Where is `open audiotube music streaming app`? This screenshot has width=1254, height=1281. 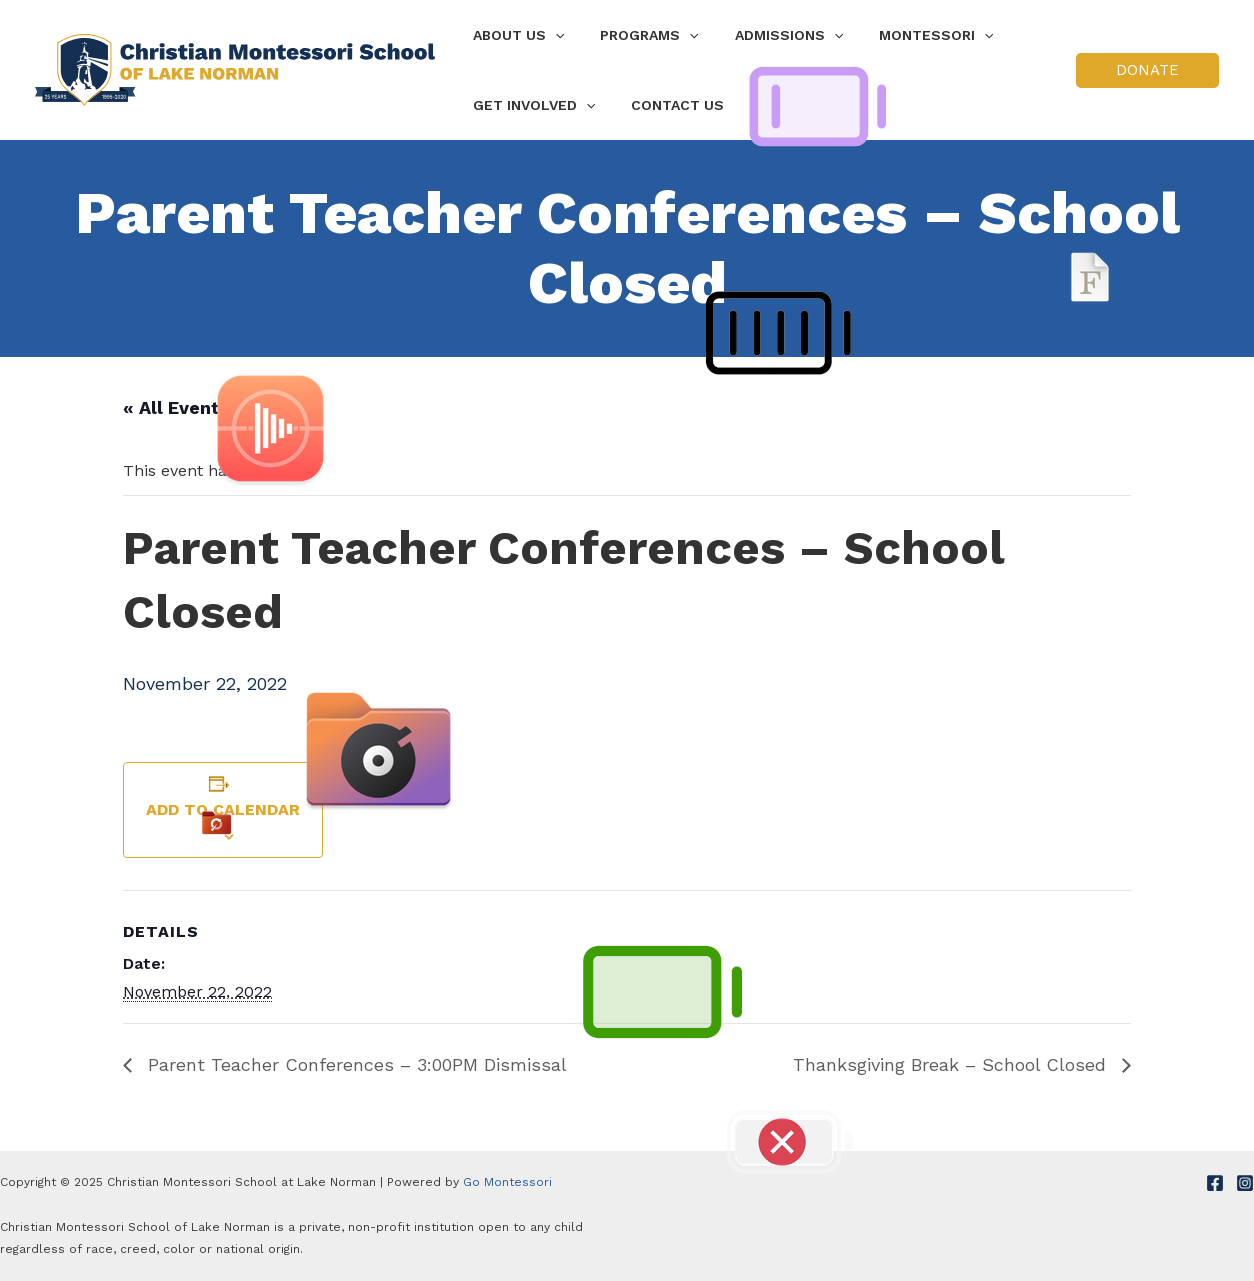 open audiotube music streaming app is located at coordinates (270, 428).